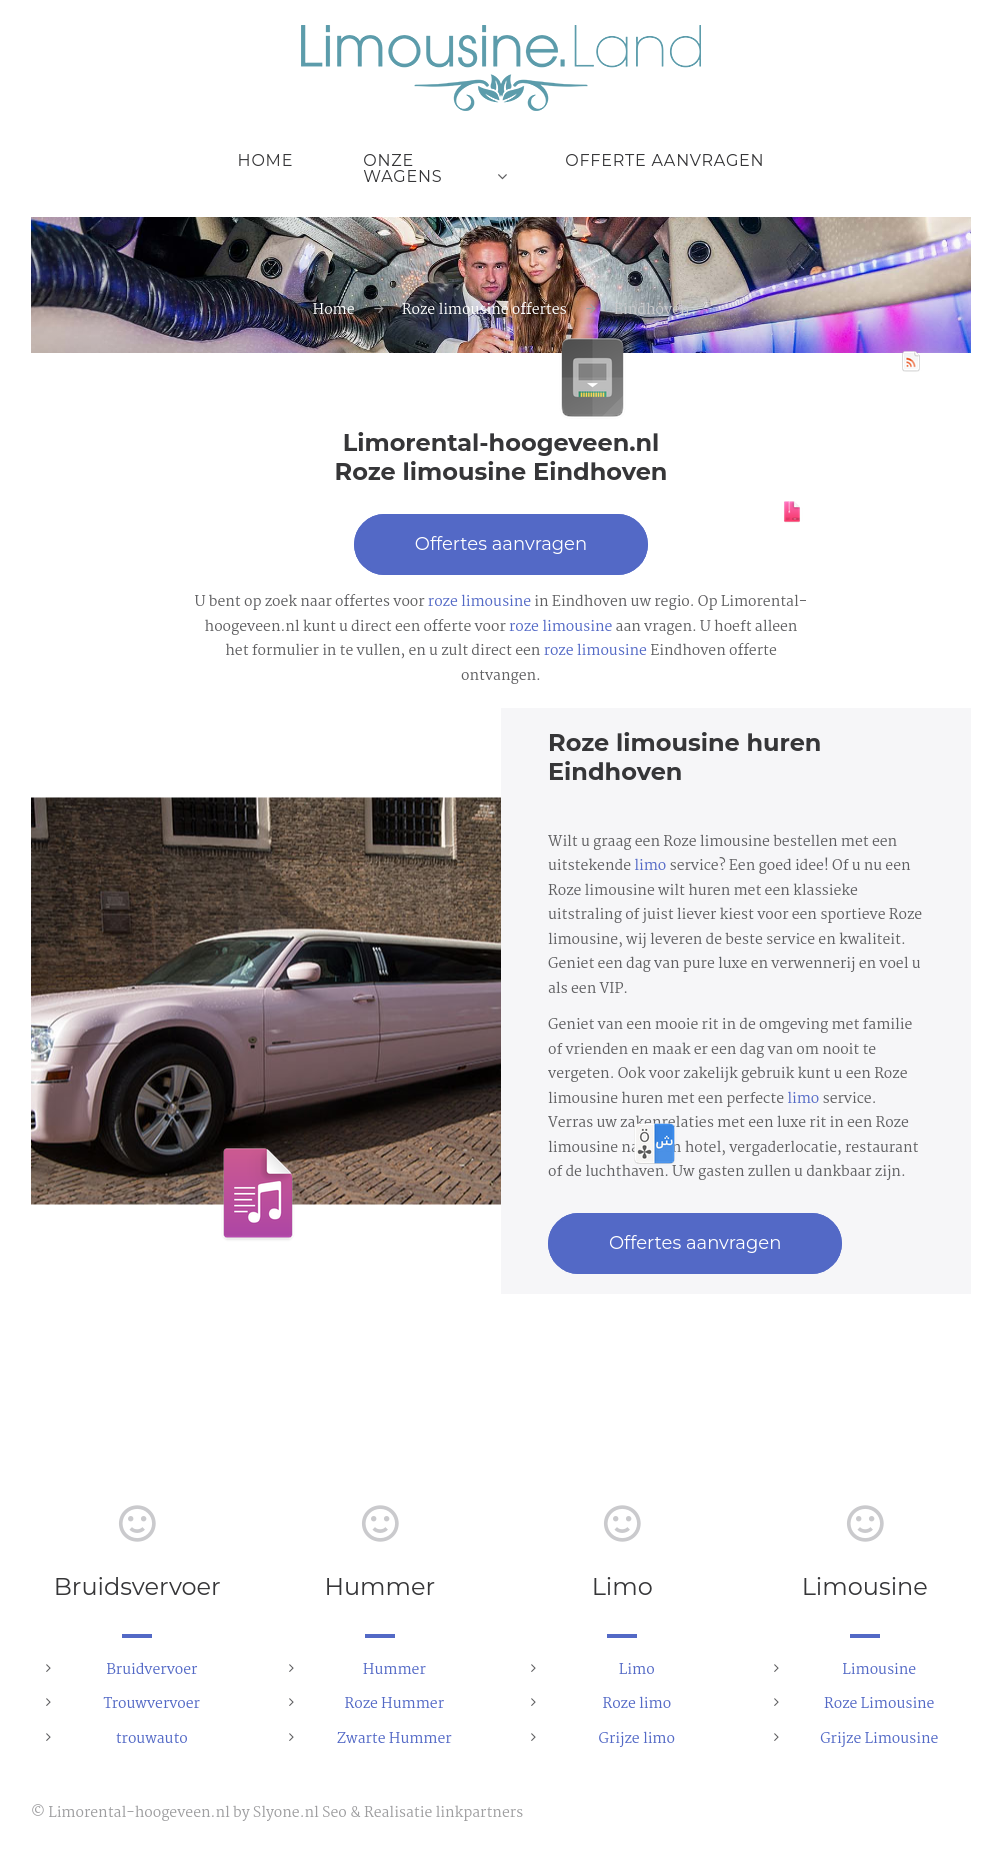  What do you see at coordinates (258, 1193) in the screenshot?
I see `audio playlist file type indicator` at bounding box center [258, 1193].